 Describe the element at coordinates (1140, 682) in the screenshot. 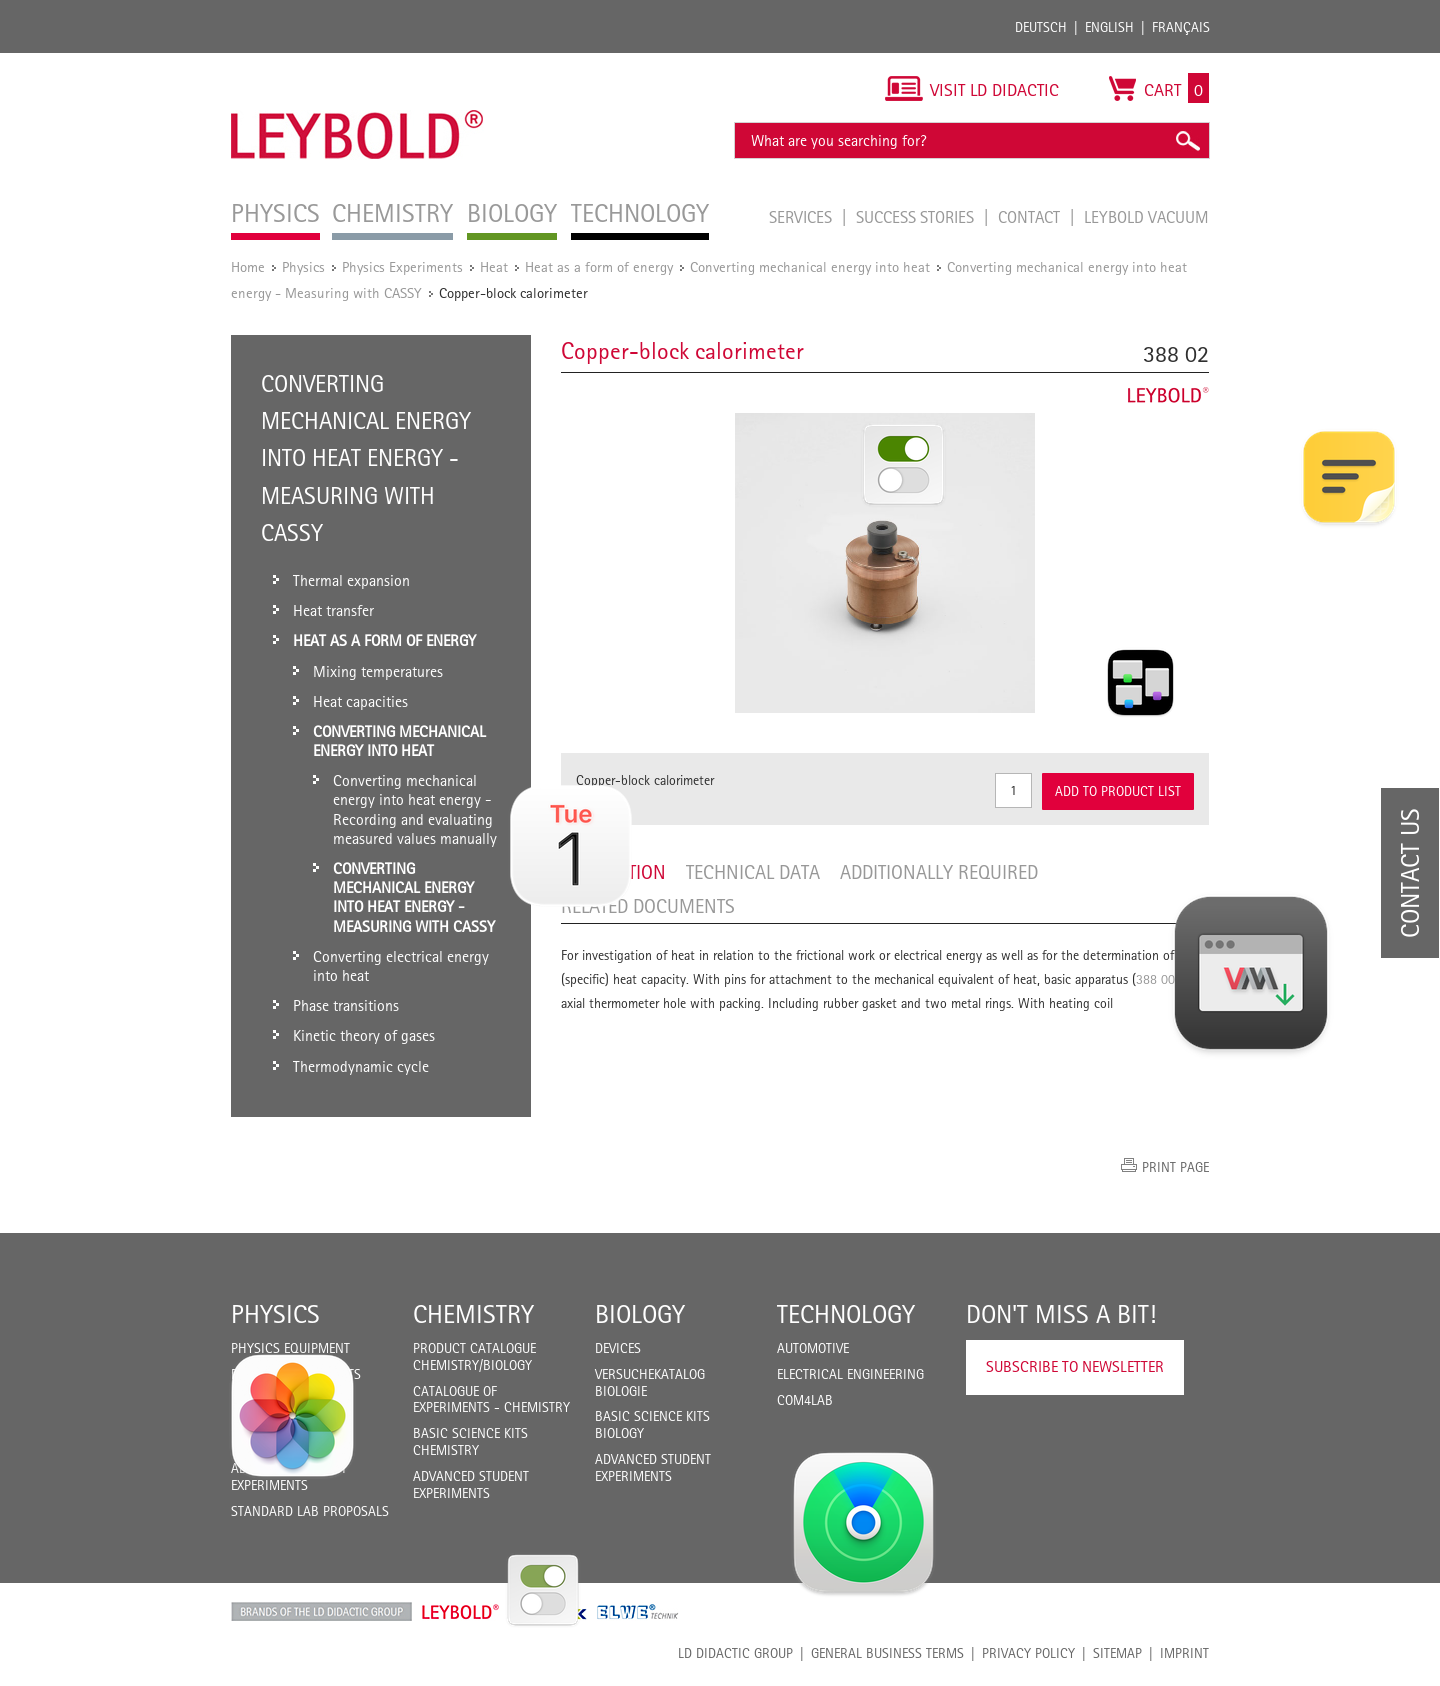

I see `open mission control to view all windows and desktops` at that location.